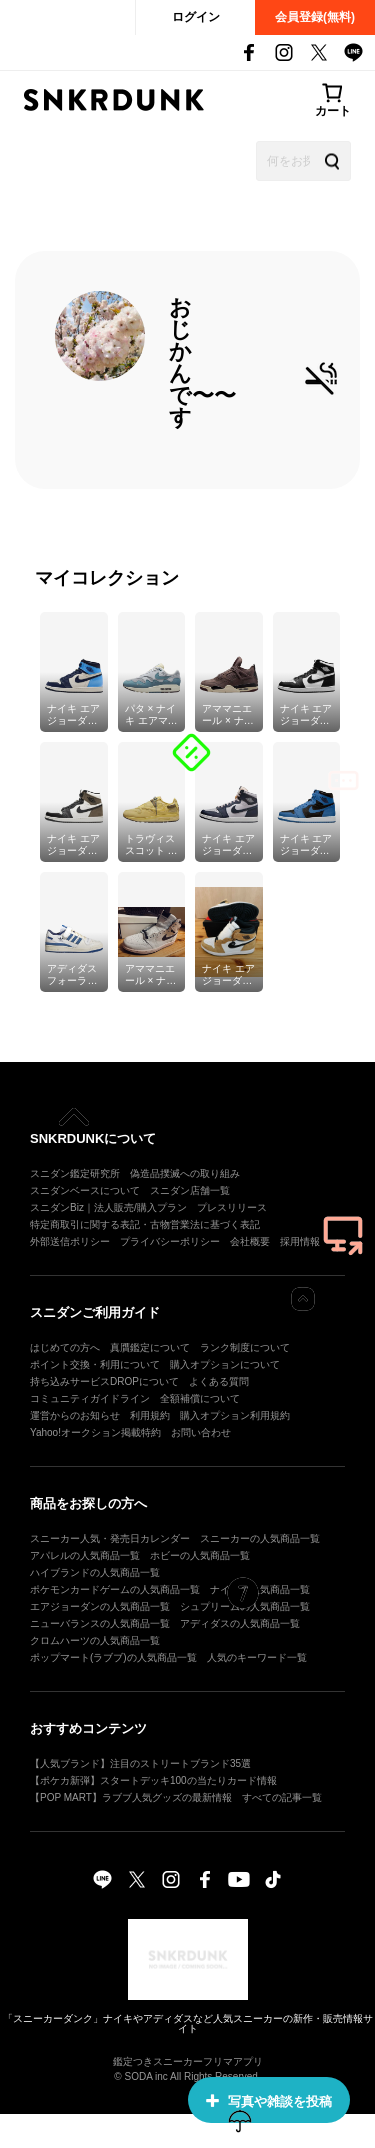  Describe the element at coordinates (343, 1234) in the screenshot. I see `share your screen with others` at that location.